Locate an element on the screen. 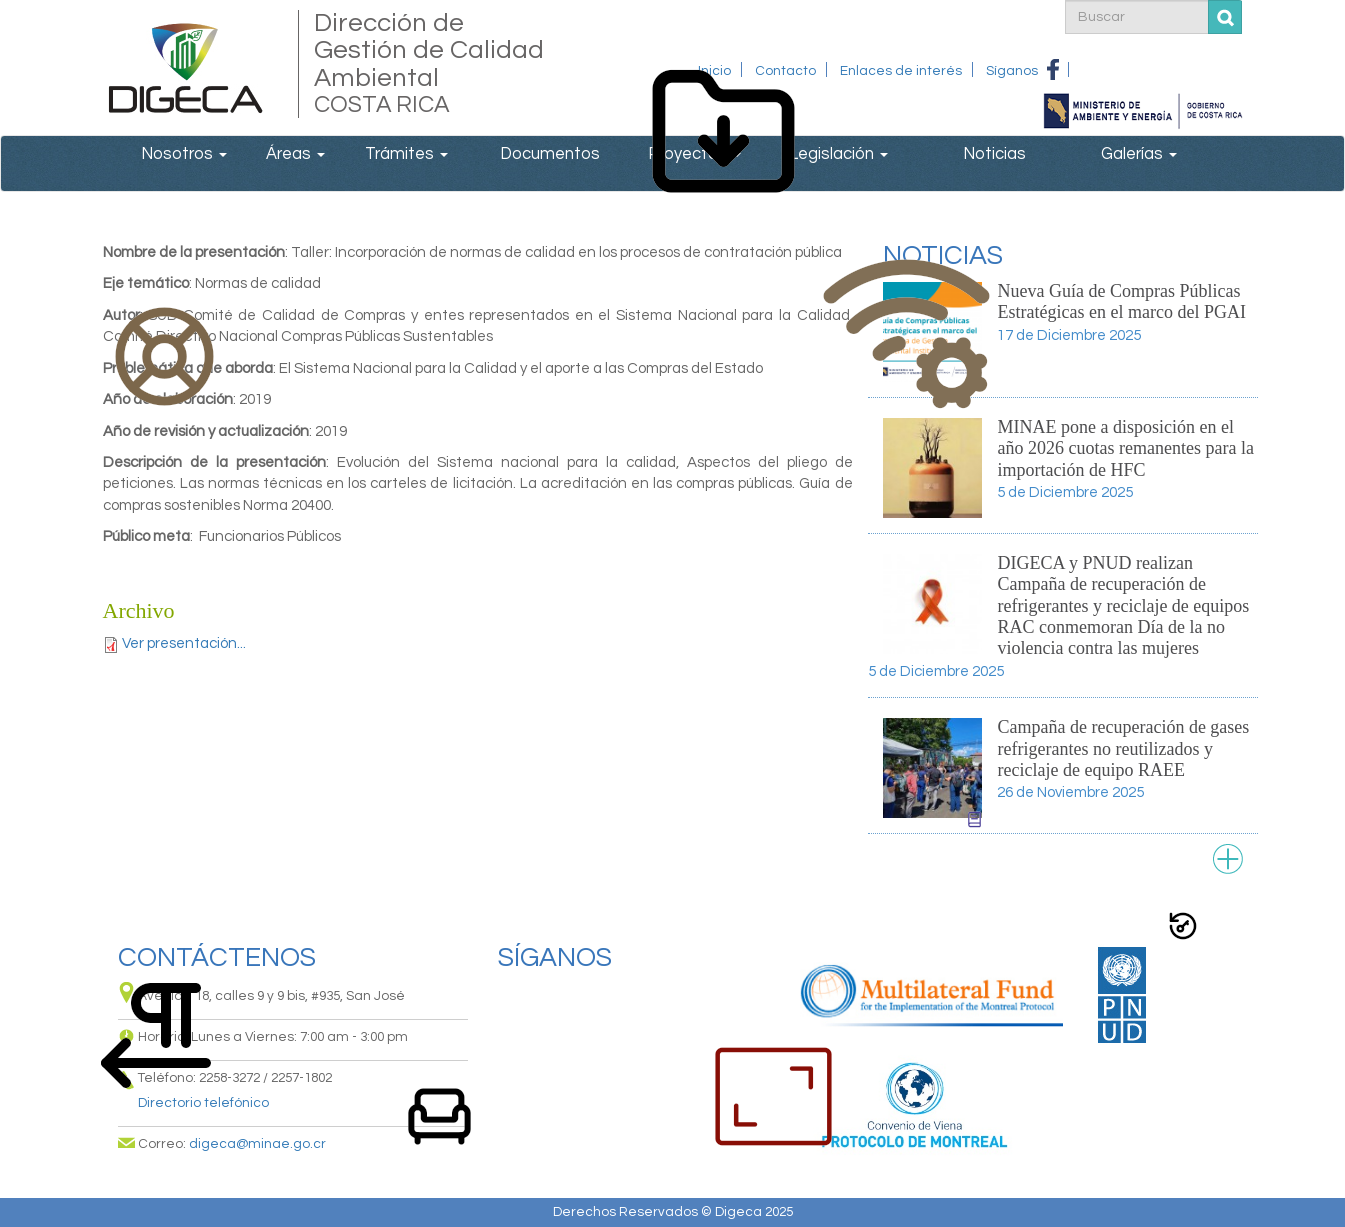  align text to the left is located at coordinates (156, 1033).